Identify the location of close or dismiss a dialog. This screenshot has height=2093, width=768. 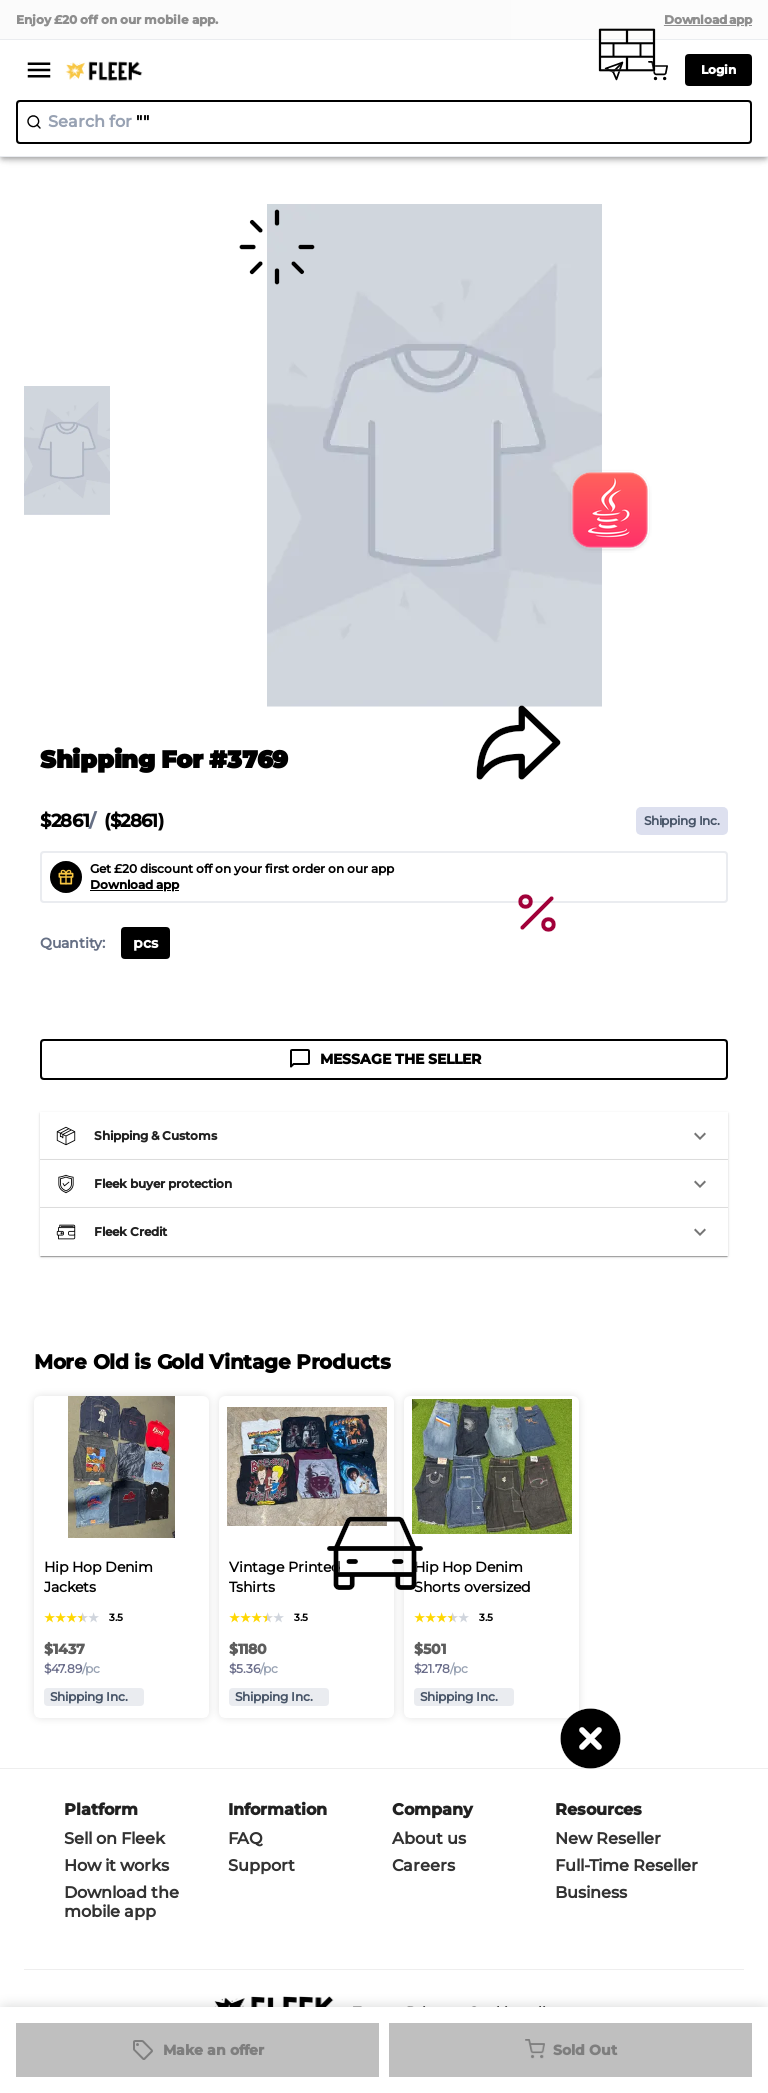
(590, 1738).